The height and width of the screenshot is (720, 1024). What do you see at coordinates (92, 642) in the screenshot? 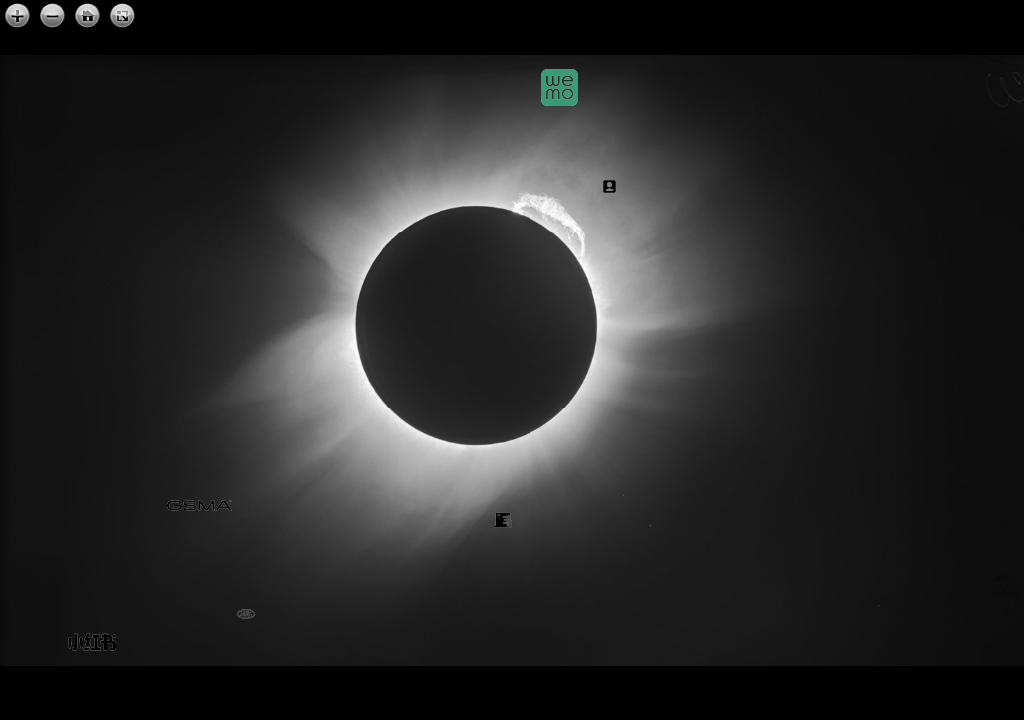
I see `open xiaohongshu app` at bounding box center [92, 642].